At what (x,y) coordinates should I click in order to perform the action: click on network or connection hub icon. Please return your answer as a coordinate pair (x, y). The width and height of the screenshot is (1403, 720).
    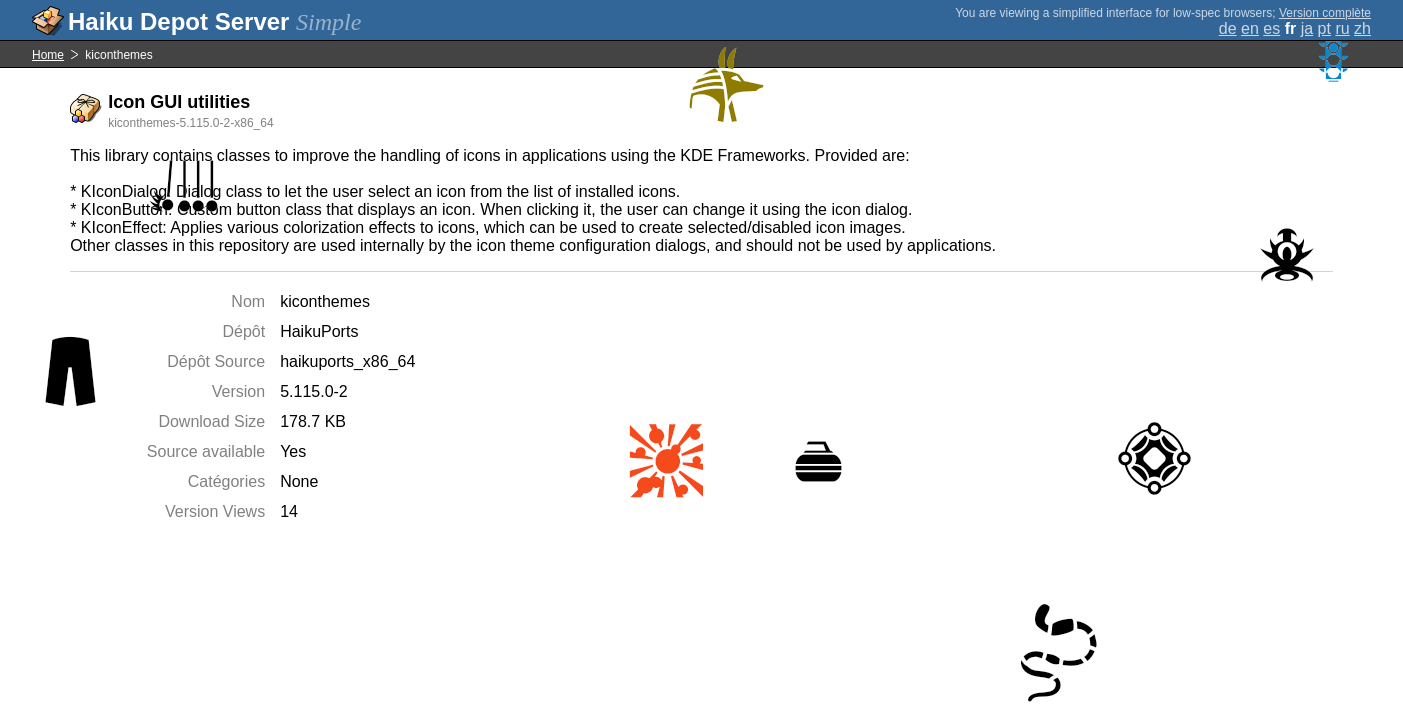
    Looking at the image, I should click on (1154, 458).